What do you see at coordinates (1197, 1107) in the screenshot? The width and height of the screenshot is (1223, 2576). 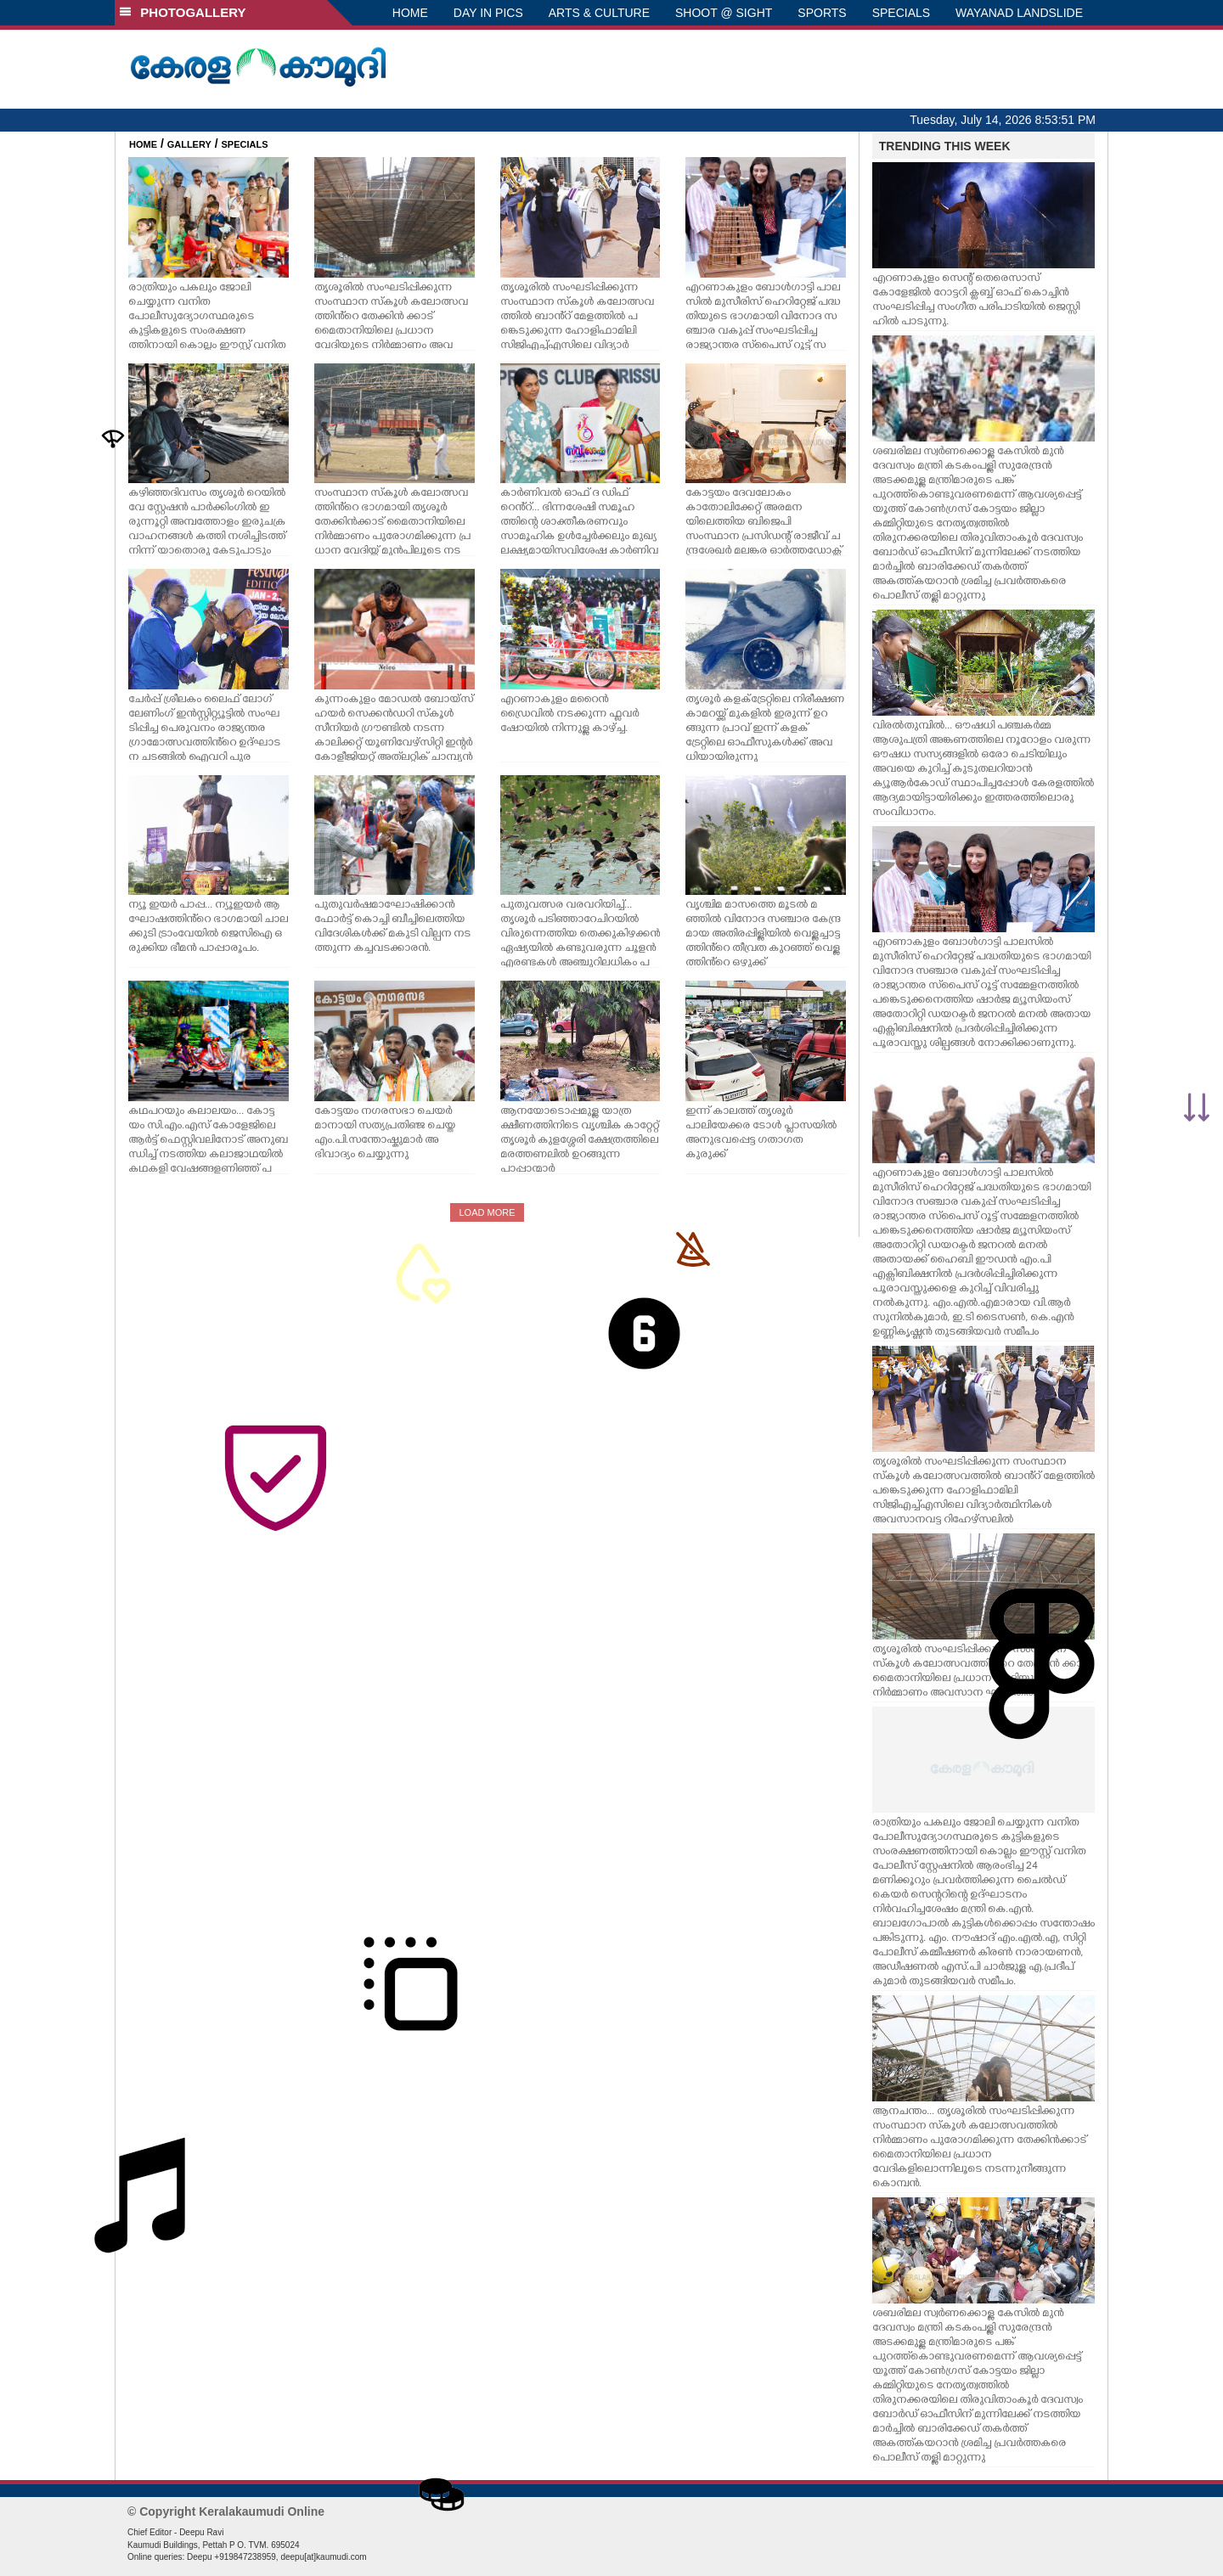 I see `download multiple items` at bounding box center [1197, 1107].